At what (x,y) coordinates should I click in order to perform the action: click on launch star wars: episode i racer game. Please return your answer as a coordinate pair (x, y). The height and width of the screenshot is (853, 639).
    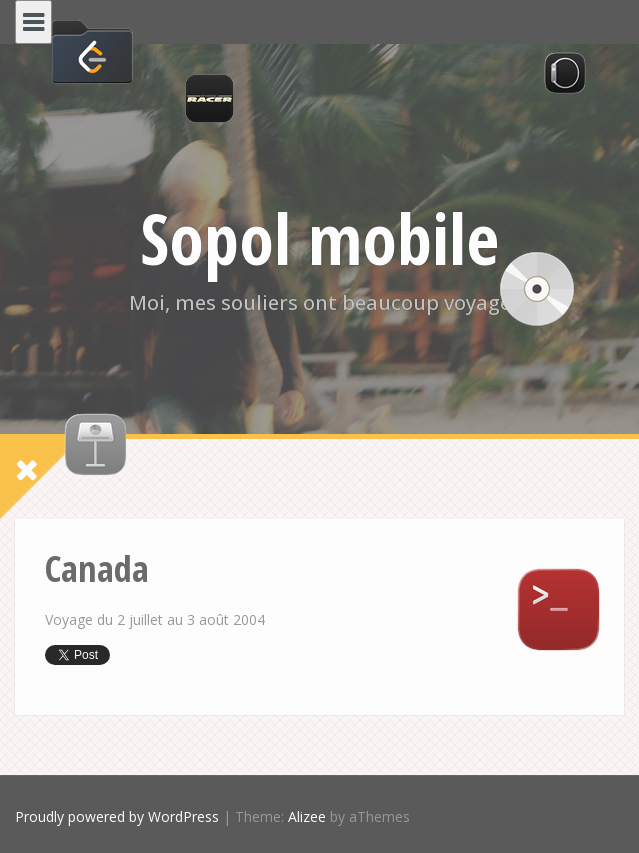
    Looking at the image, I should click on (209, 98).